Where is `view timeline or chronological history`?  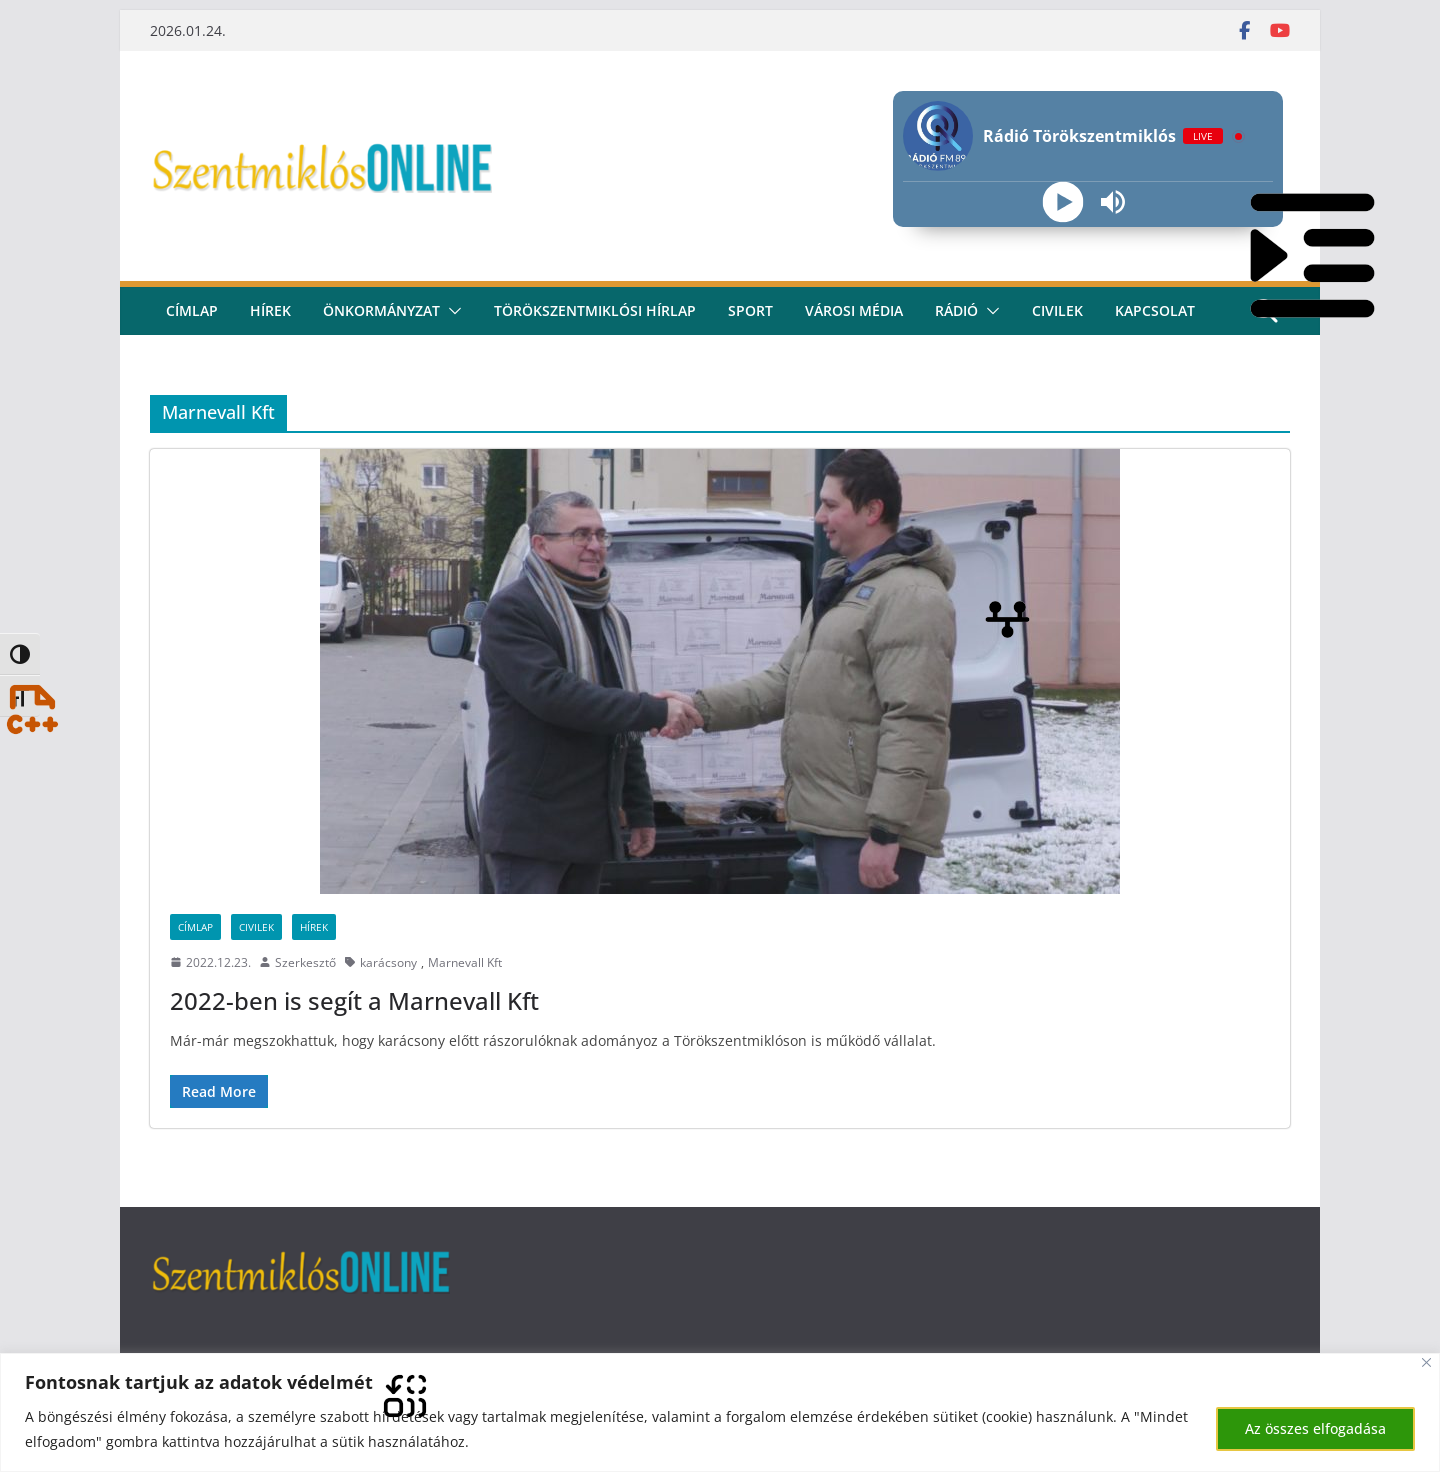
view timeline or chronological history is located at coordinates (1007, 619).